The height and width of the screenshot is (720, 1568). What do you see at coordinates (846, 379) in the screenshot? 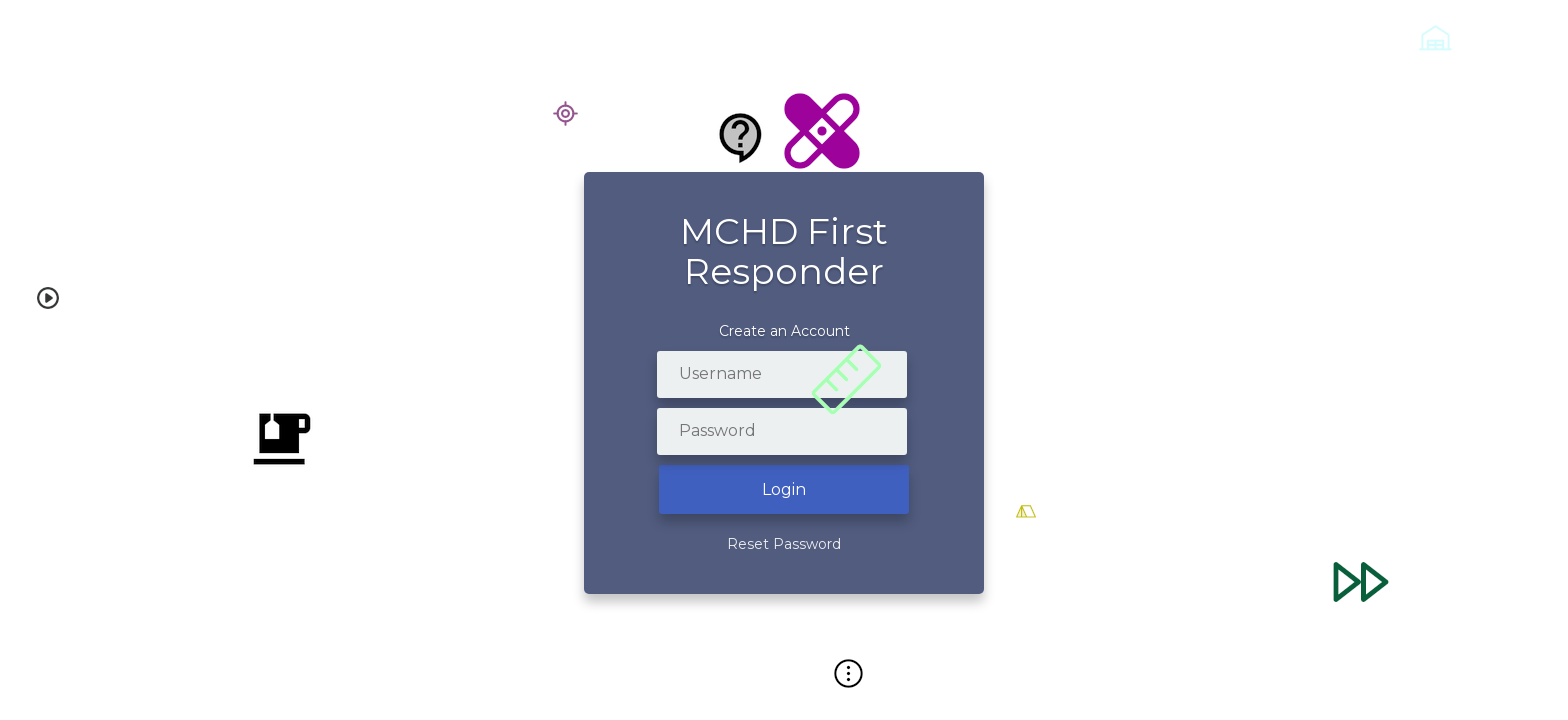
I see `access measurement tools` at bounding box center [846, 379].